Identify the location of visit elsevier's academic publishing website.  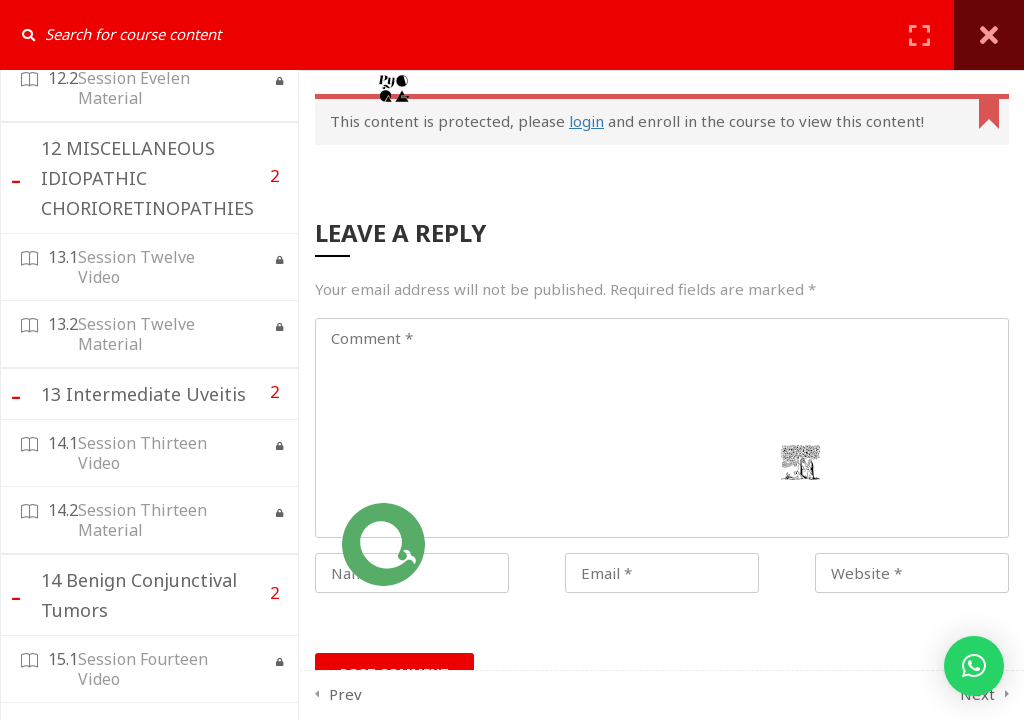
(800, 462).